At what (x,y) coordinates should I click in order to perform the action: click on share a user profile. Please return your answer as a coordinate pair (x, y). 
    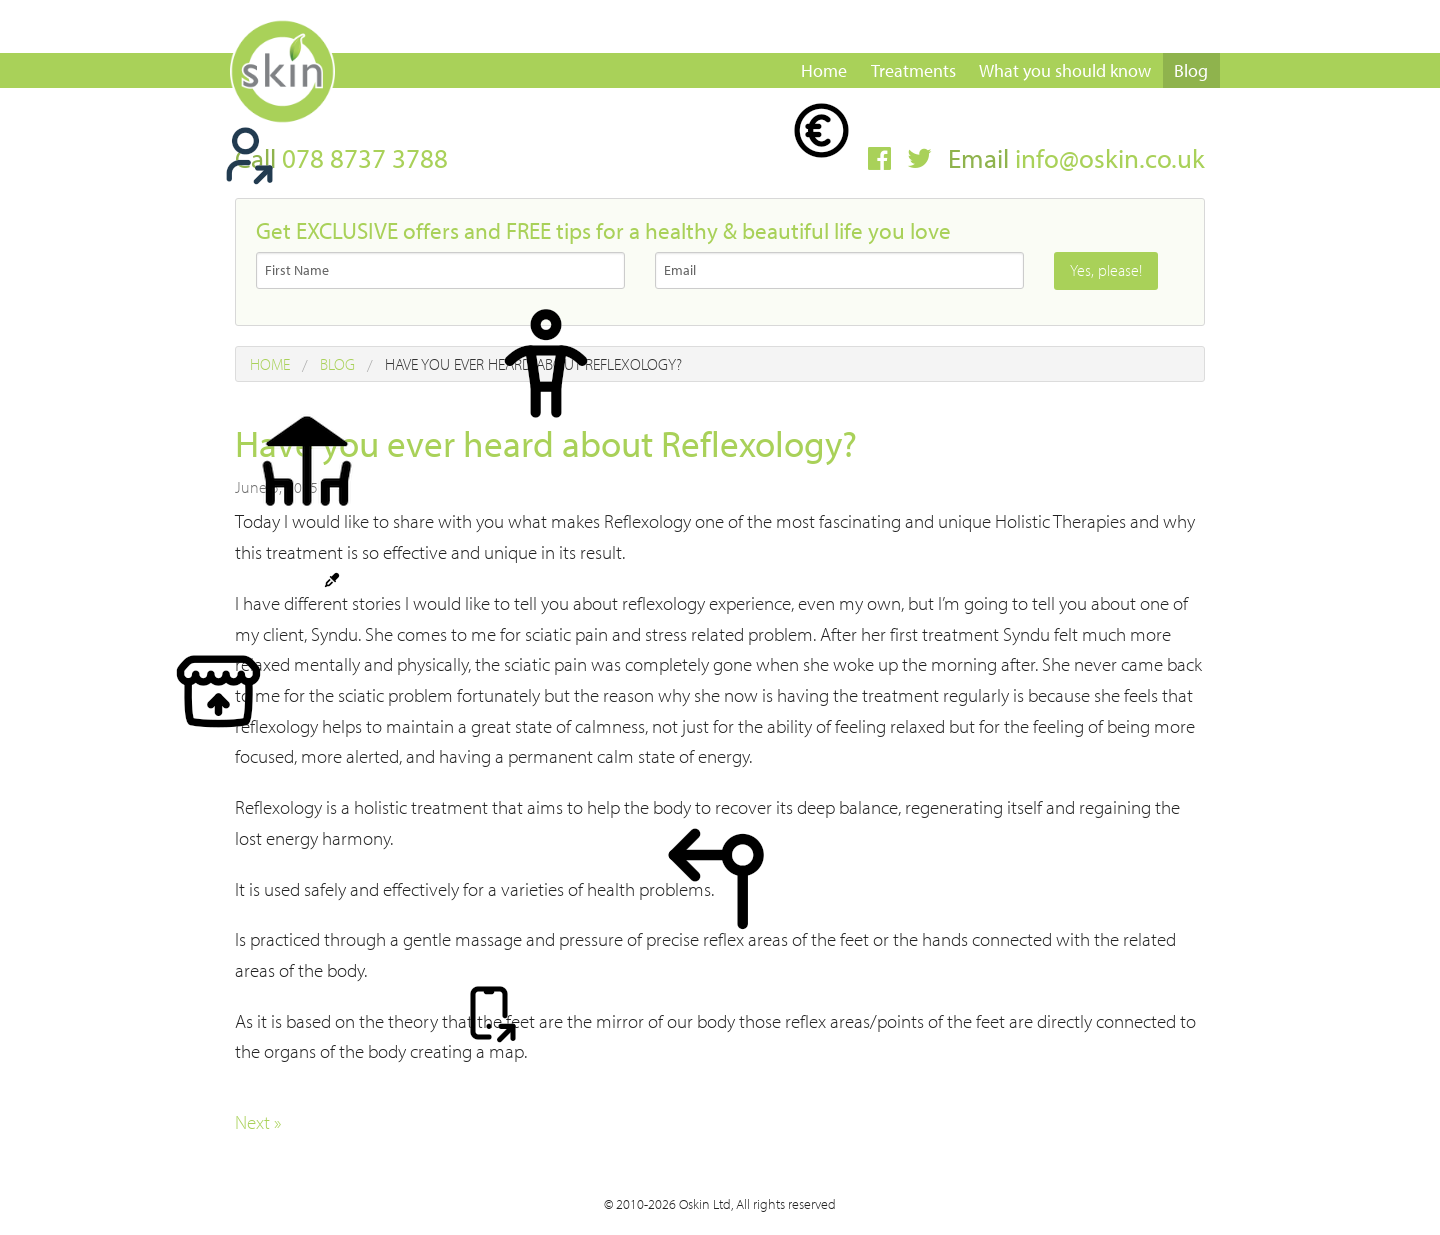
    Looking at the image, I should click on (245, 154).